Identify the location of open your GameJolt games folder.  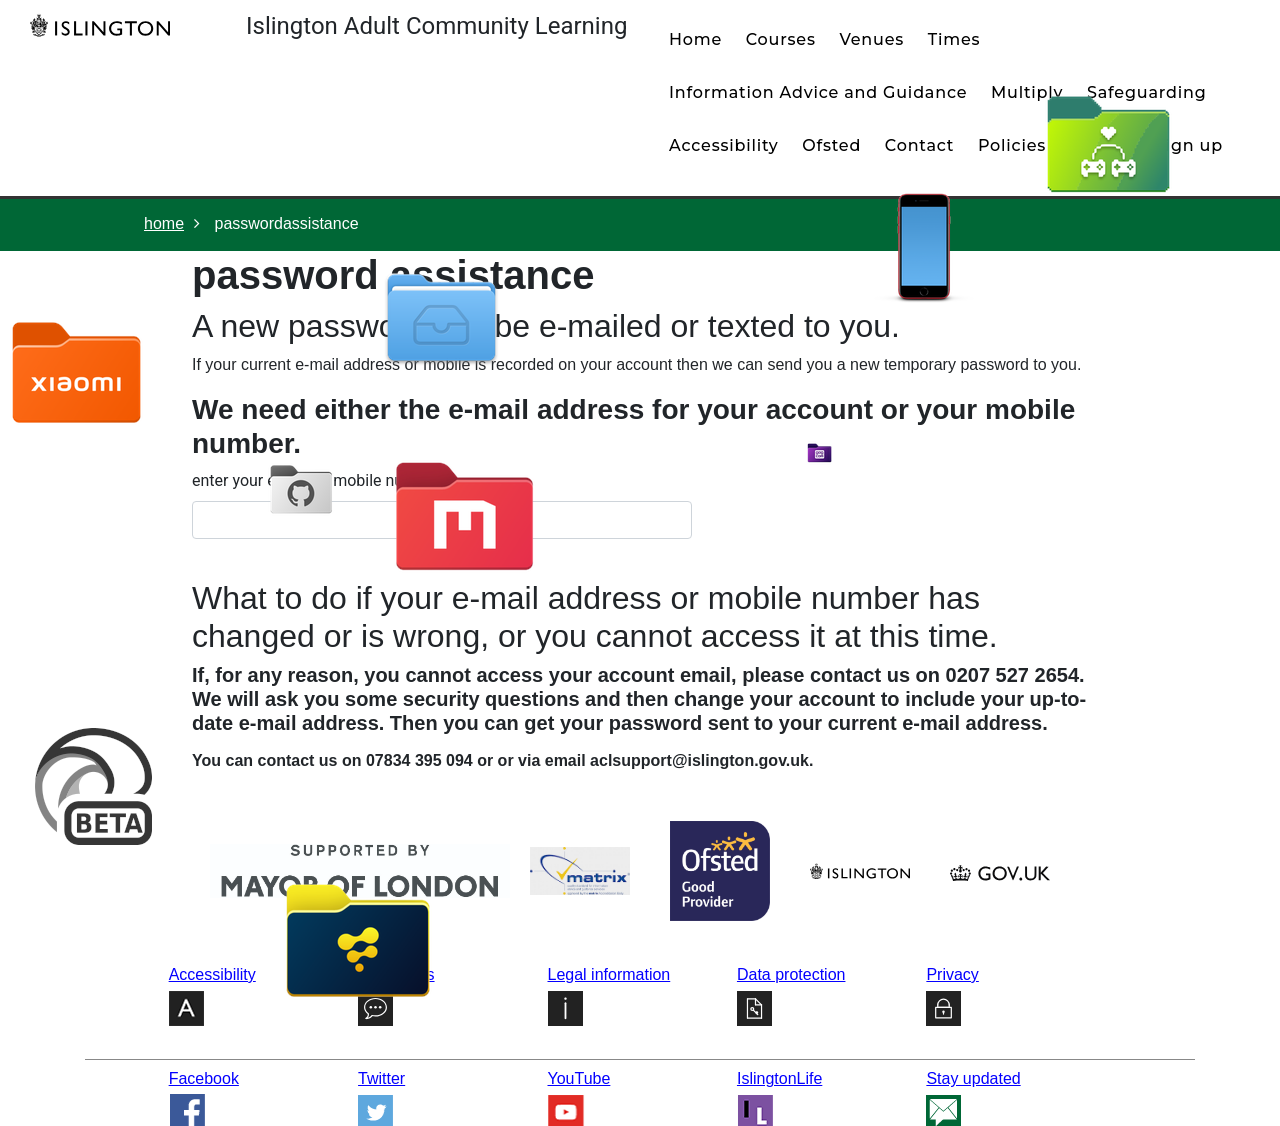
(1108, 147).